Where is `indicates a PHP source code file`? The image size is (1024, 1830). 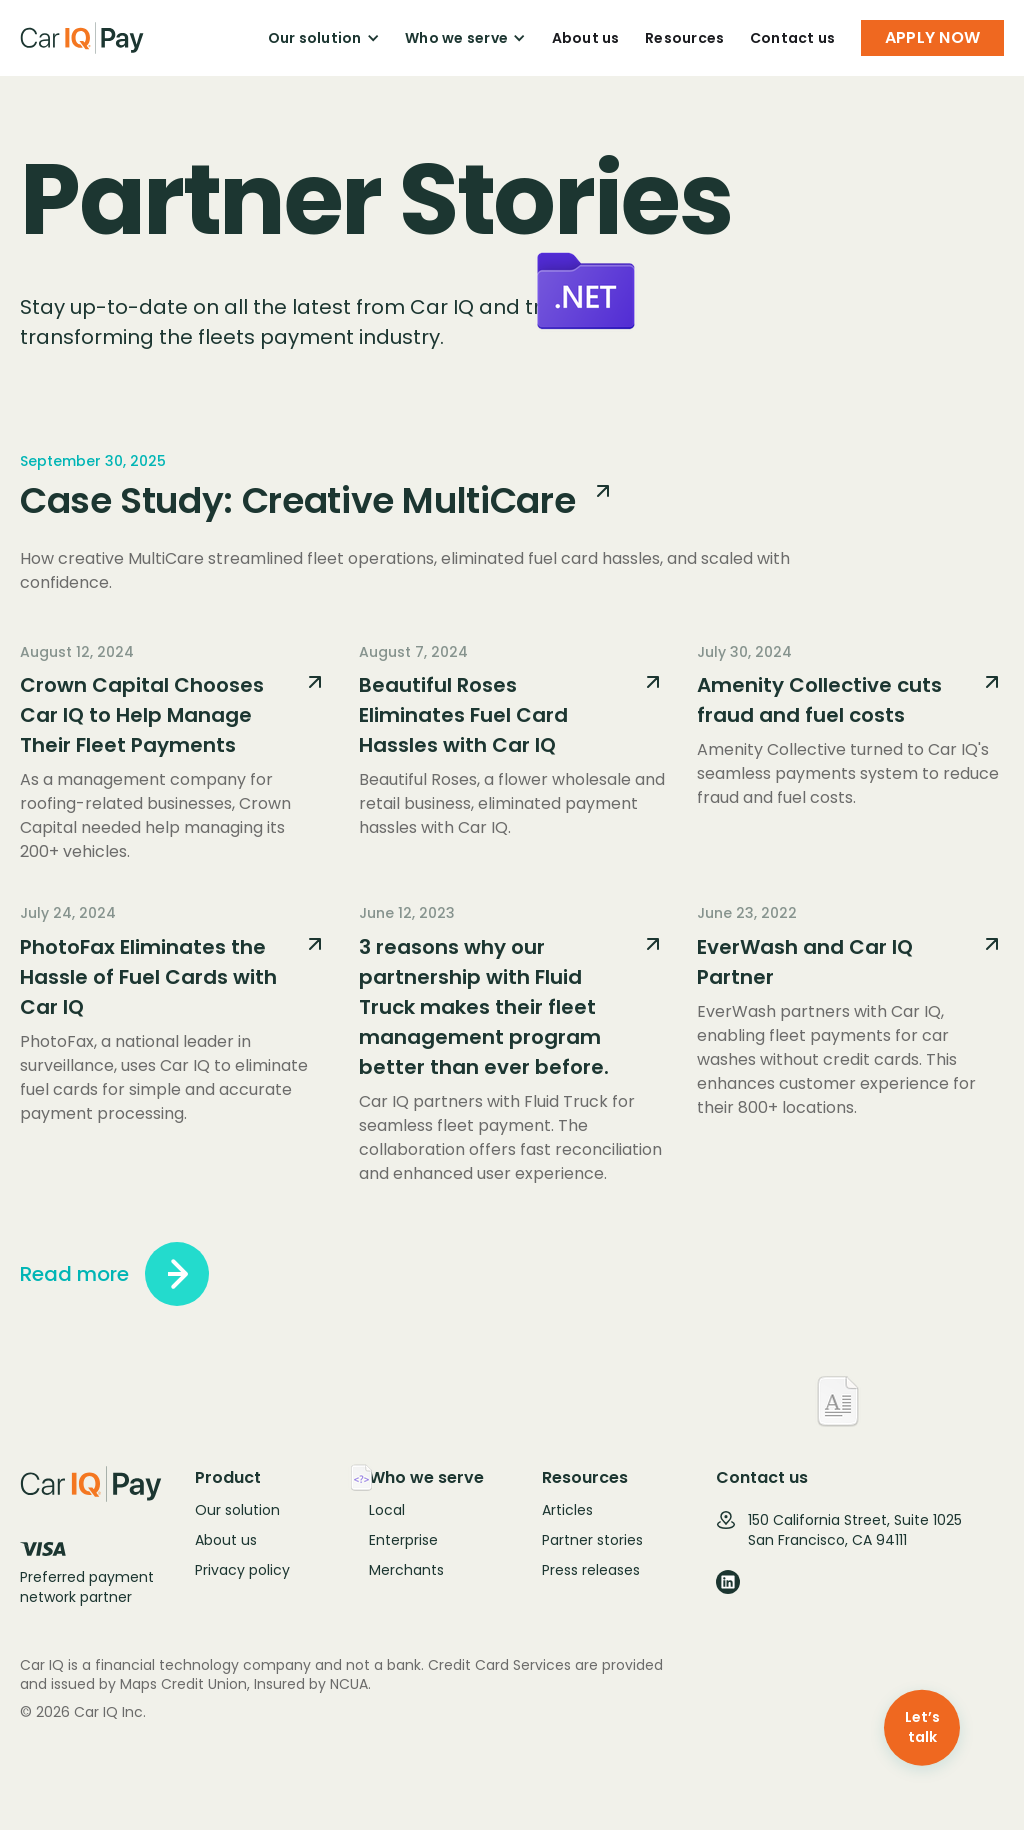
indicates a PHP source code file is located at coordinates (361, 1477).